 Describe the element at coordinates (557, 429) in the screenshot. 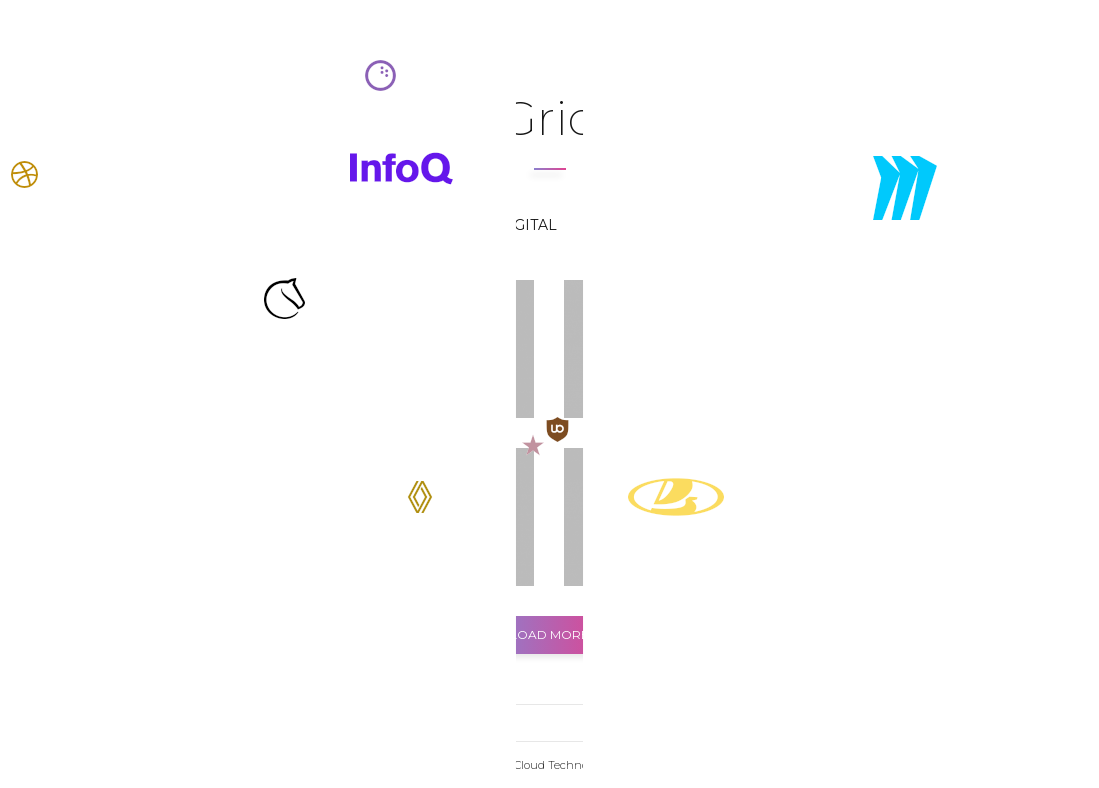

I see `uBlock Origin browser extension logo` at that location.